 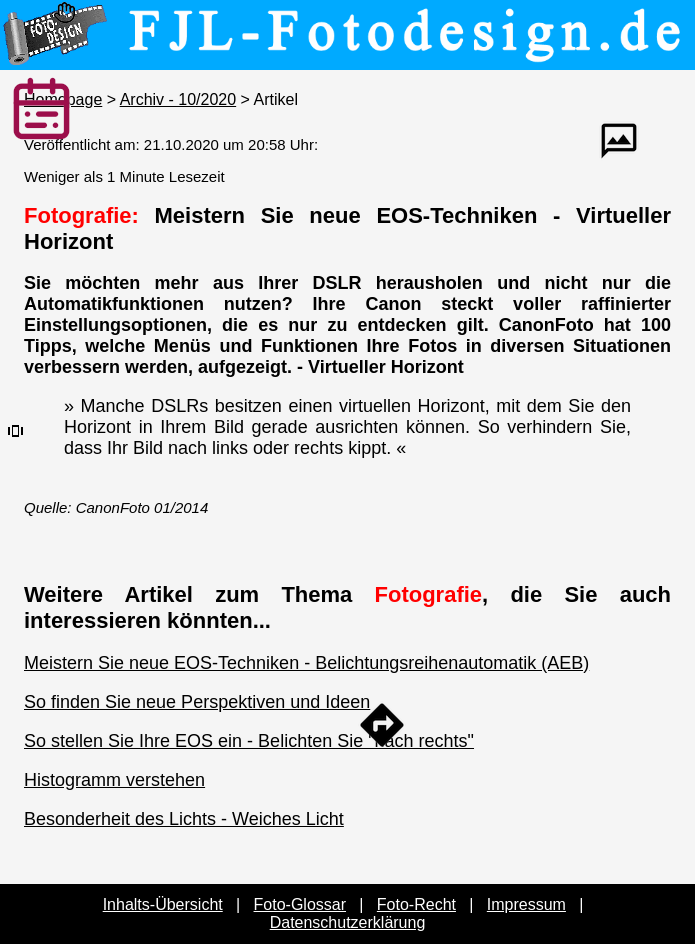 I want to click on view stories or card-based content, so click(x=15, y=431).